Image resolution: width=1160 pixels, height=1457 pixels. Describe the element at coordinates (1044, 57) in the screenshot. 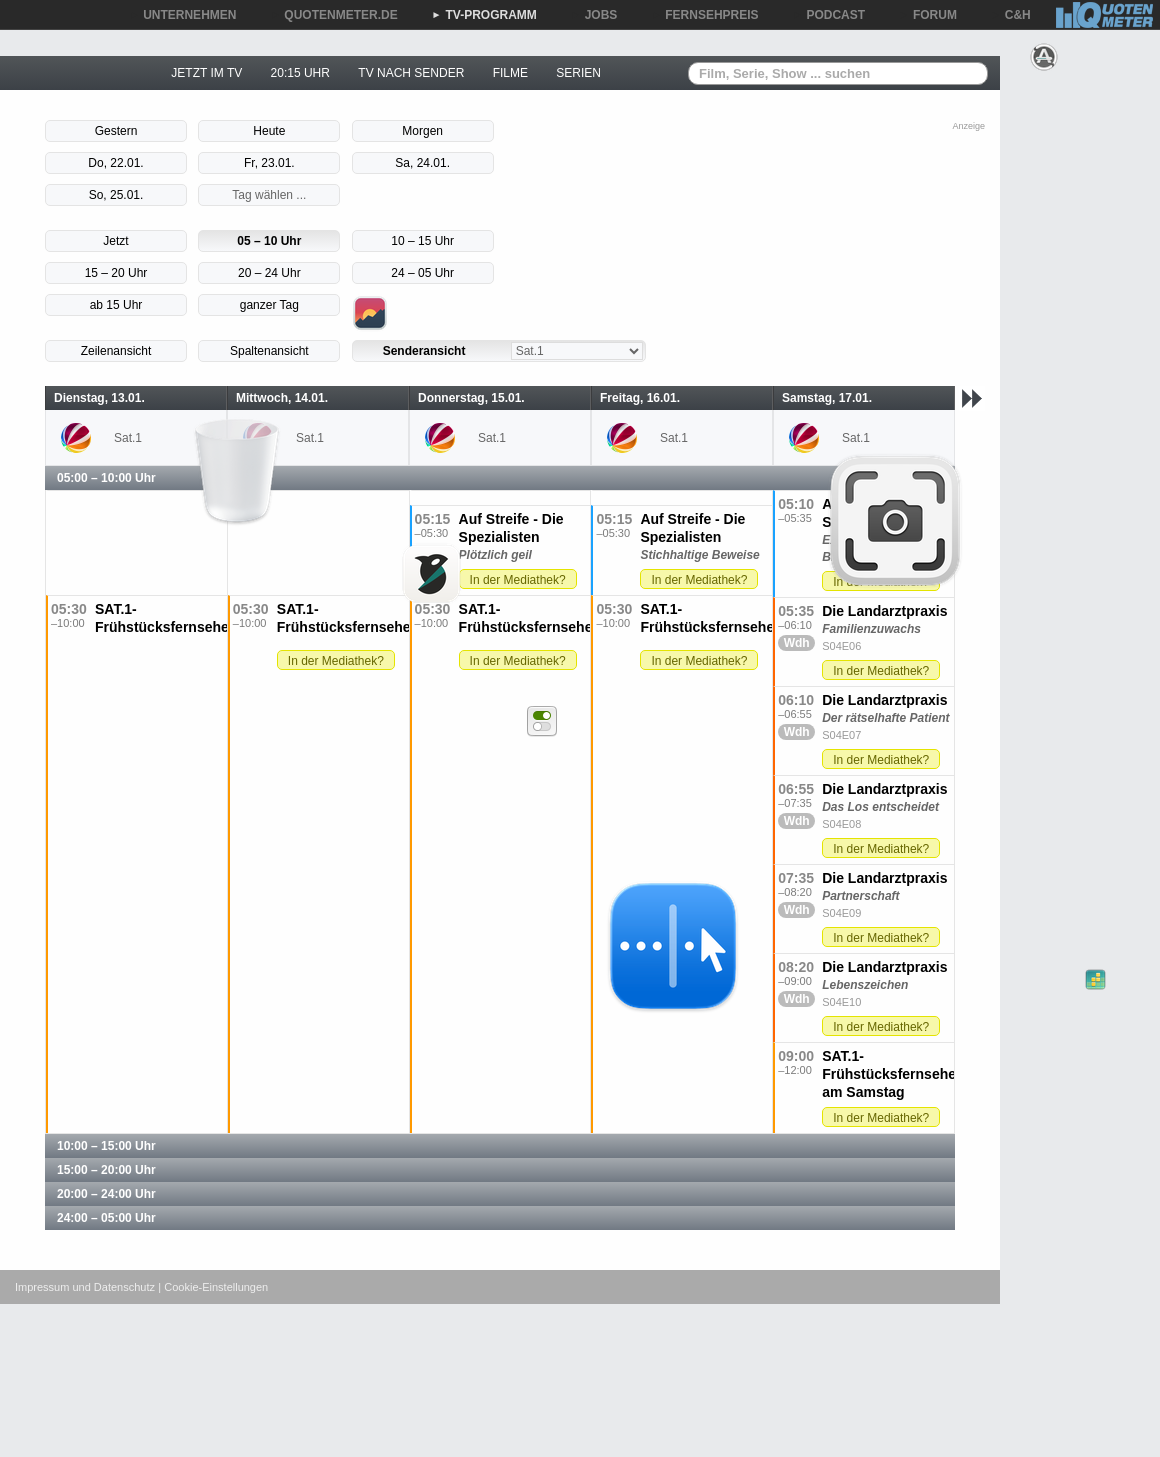

I see `open the software update manager` at that location.